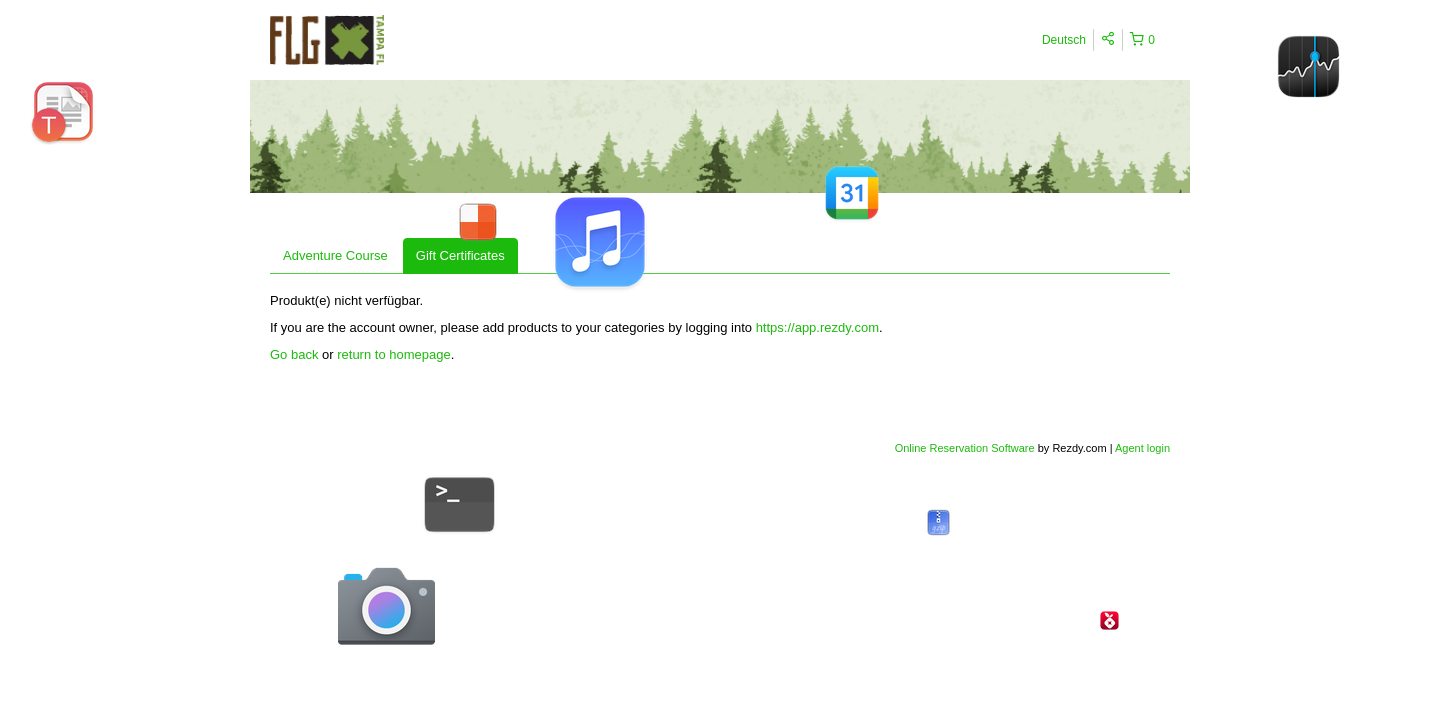 The height and width of the screenshot is (720, 1440). I want to click on open audacity audio editor, so click(600, 242).